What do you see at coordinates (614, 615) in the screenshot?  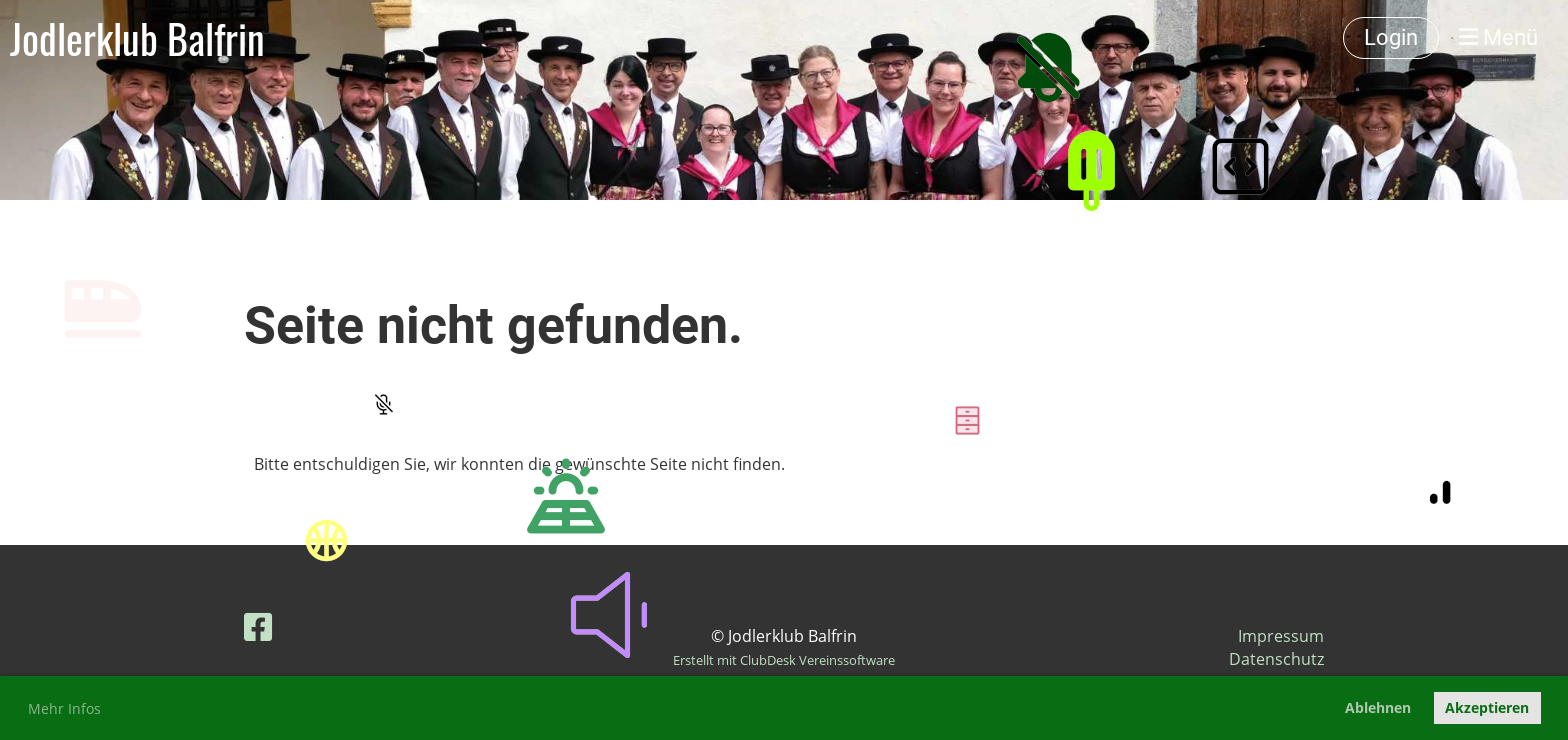 I see `adjust volume to low level` at bounding box center [614, 615].